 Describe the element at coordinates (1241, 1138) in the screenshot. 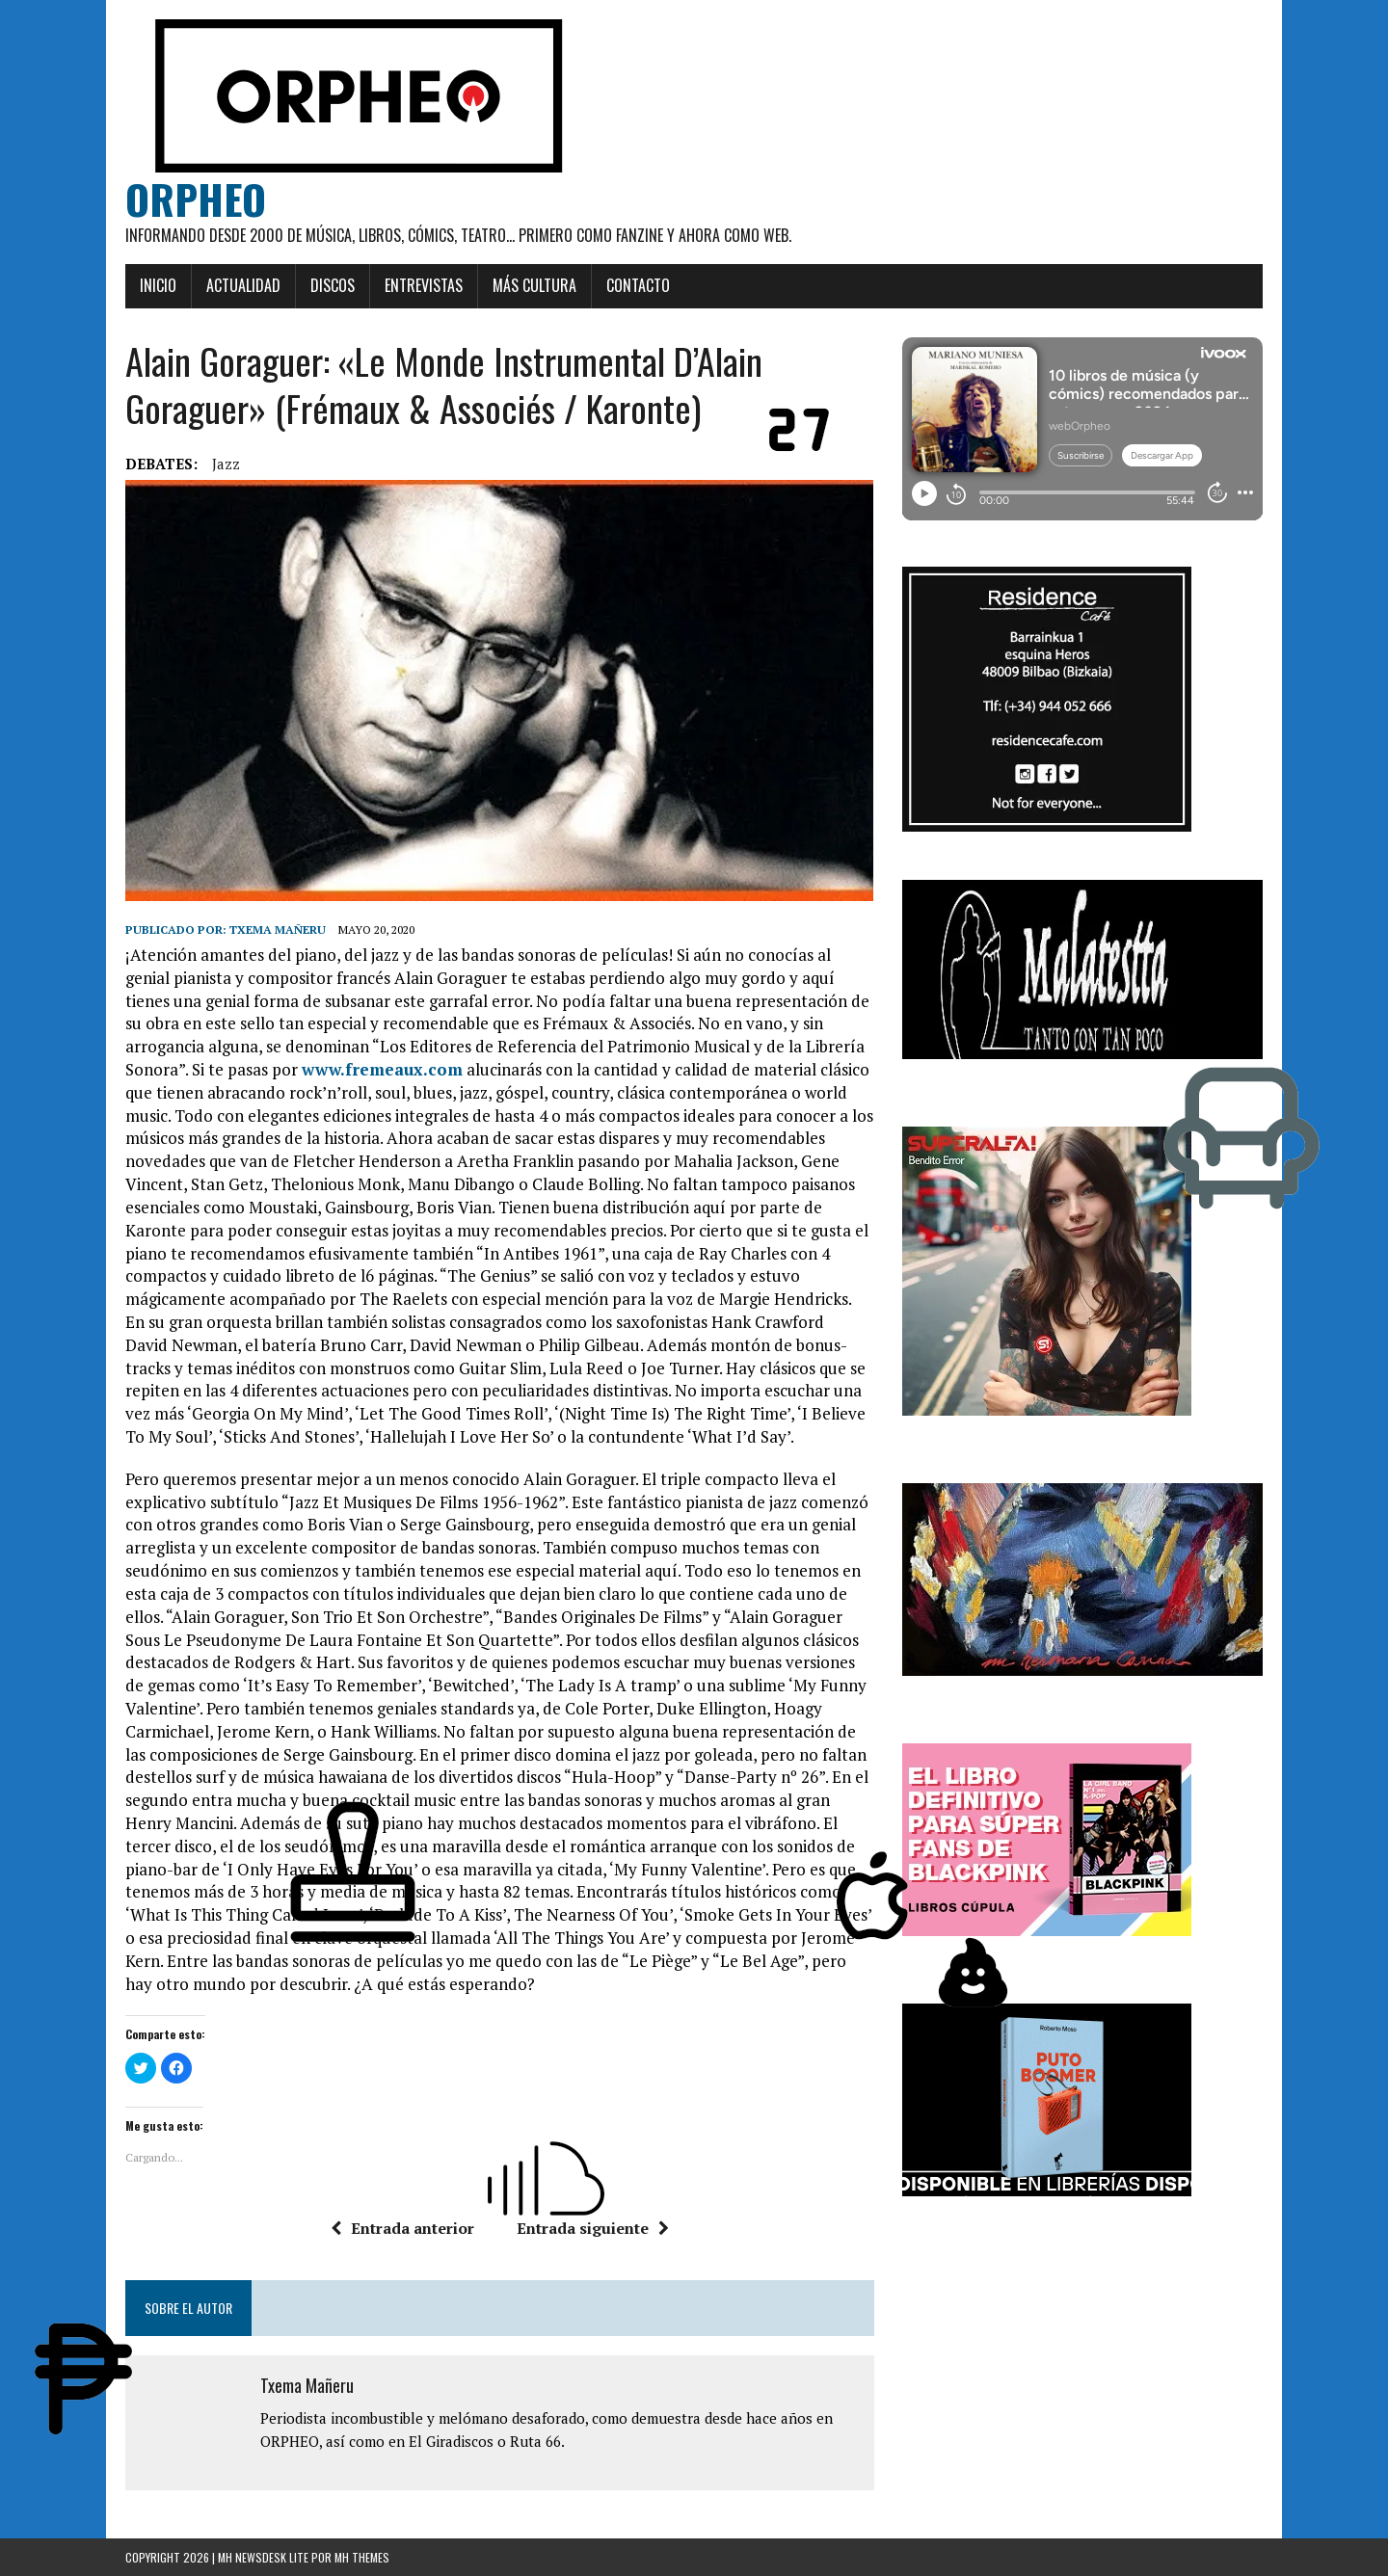

I see `browse furniture or seating options` at that location.